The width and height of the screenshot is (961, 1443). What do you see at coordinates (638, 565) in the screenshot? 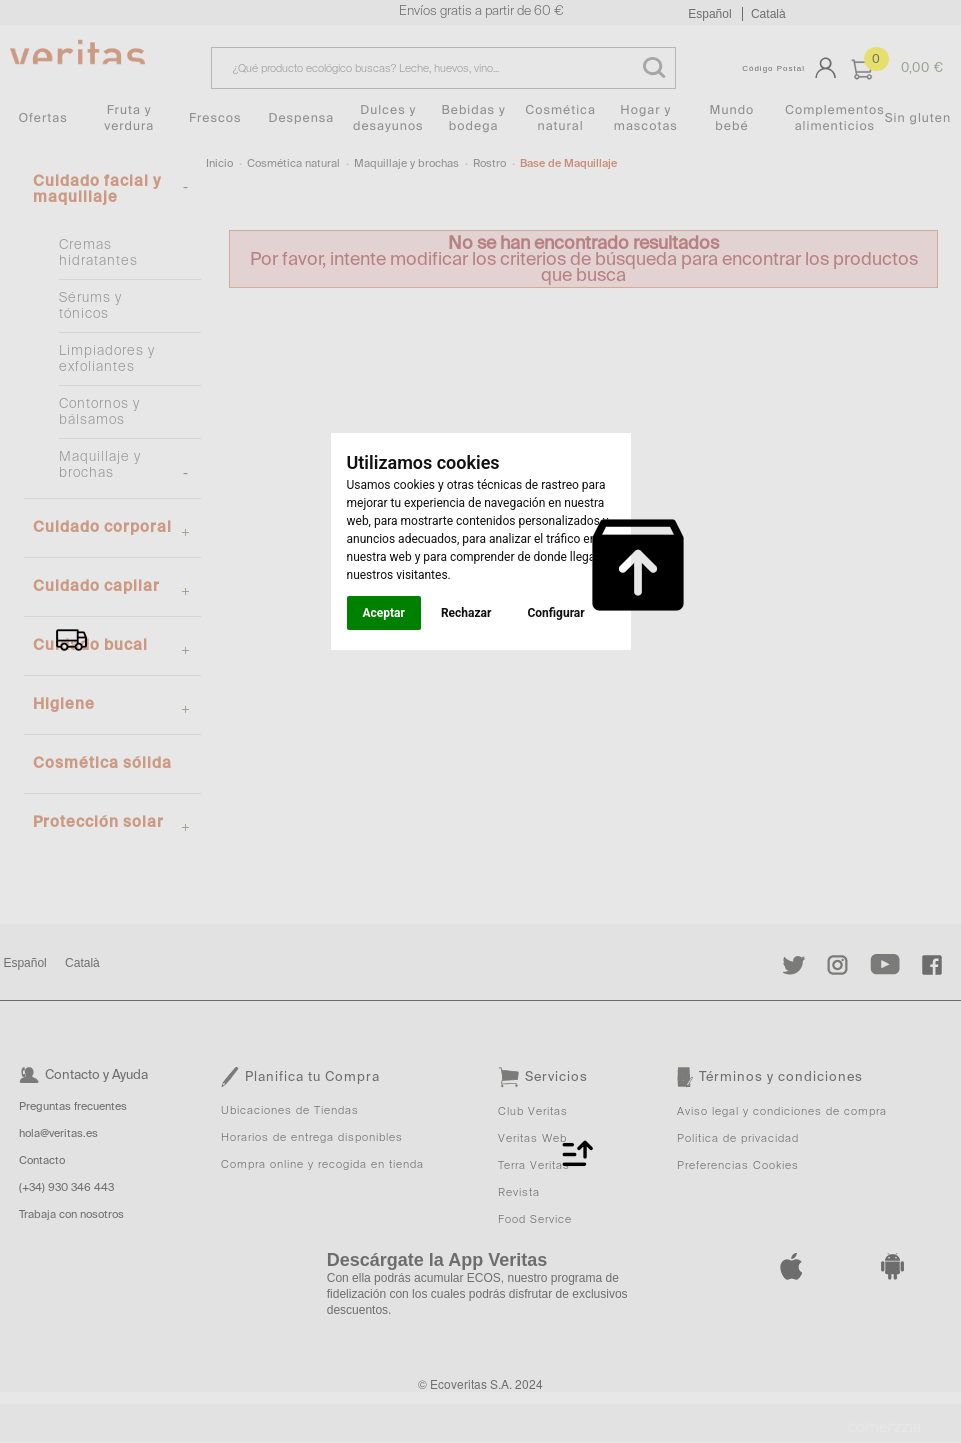
I see `upload file to storage` at bounding box center [638, 565].